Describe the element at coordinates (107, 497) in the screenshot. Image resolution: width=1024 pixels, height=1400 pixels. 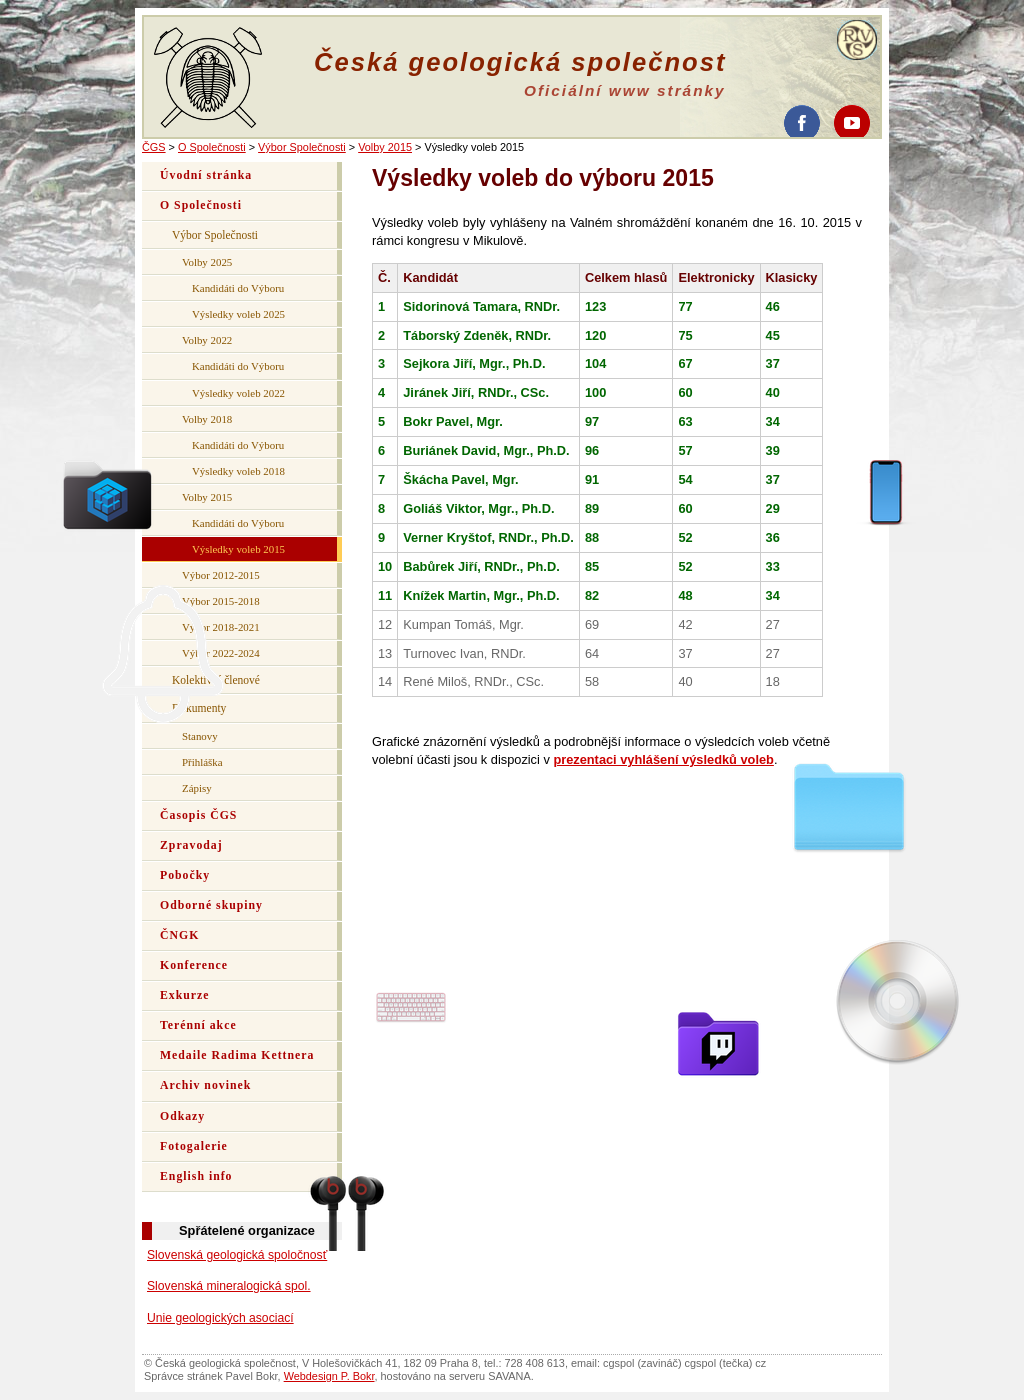
I see `open sequelize project folder` at that location.